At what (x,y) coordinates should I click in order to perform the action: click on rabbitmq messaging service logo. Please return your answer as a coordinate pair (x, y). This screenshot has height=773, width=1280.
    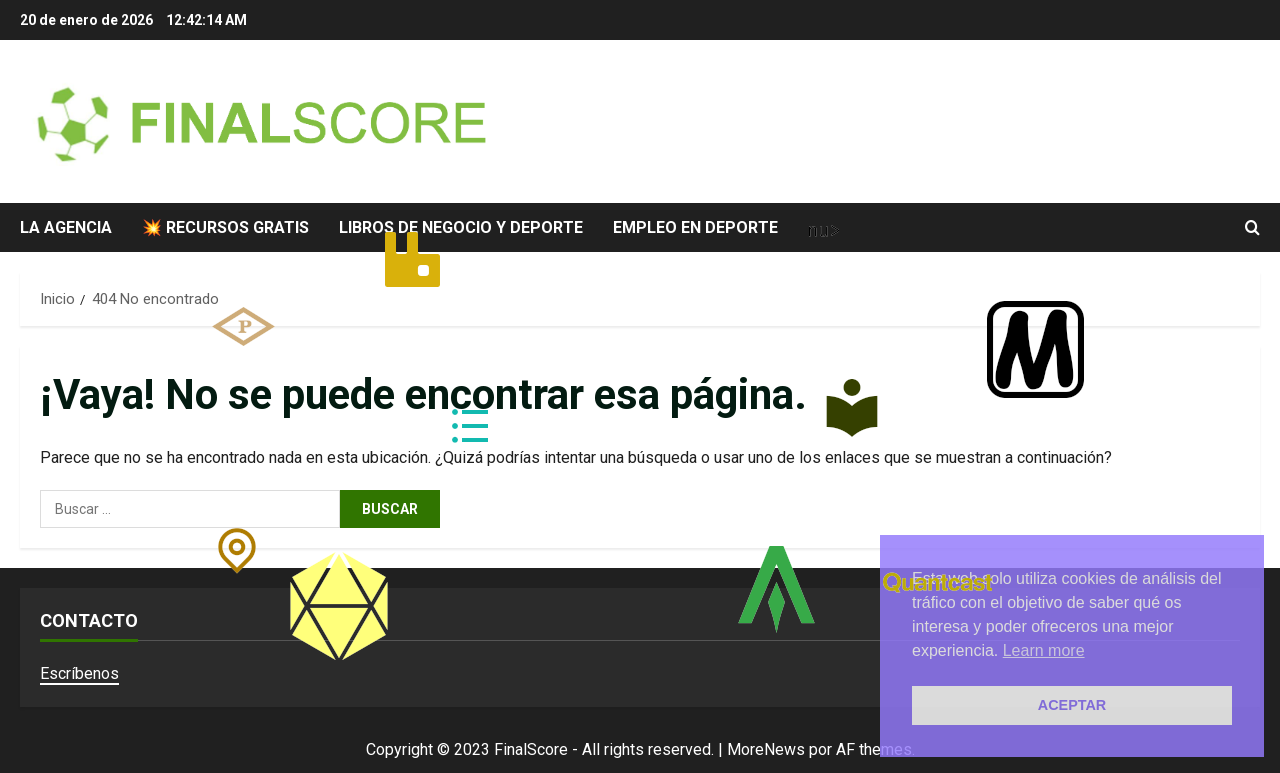
    Looking at the image, I should click on (412, 259).